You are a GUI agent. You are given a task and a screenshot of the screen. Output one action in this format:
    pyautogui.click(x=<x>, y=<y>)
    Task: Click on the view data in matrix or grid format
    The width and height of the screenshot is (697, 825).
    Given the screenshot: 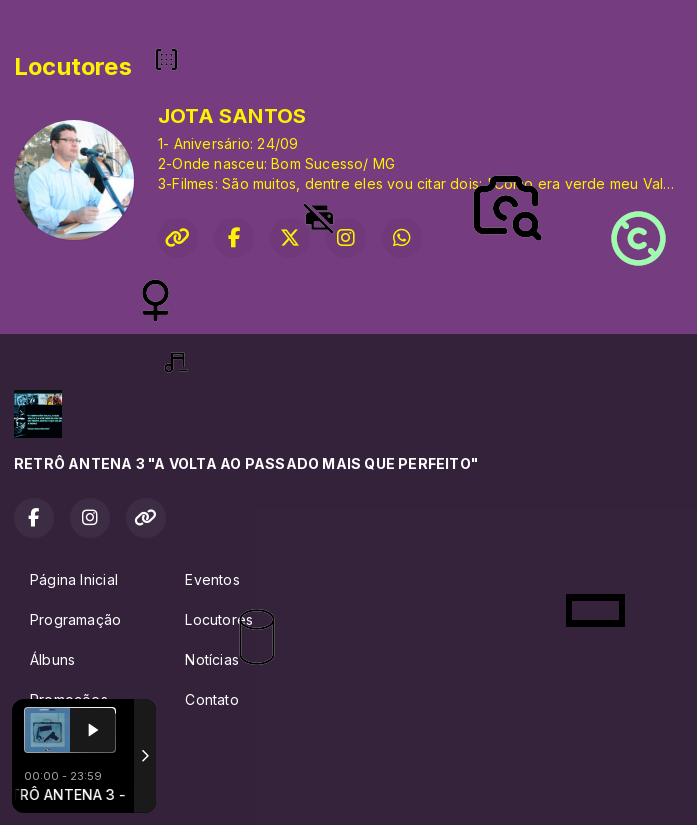 What is the action you would take?
    pyautogui.click(x=166, y=59)
    